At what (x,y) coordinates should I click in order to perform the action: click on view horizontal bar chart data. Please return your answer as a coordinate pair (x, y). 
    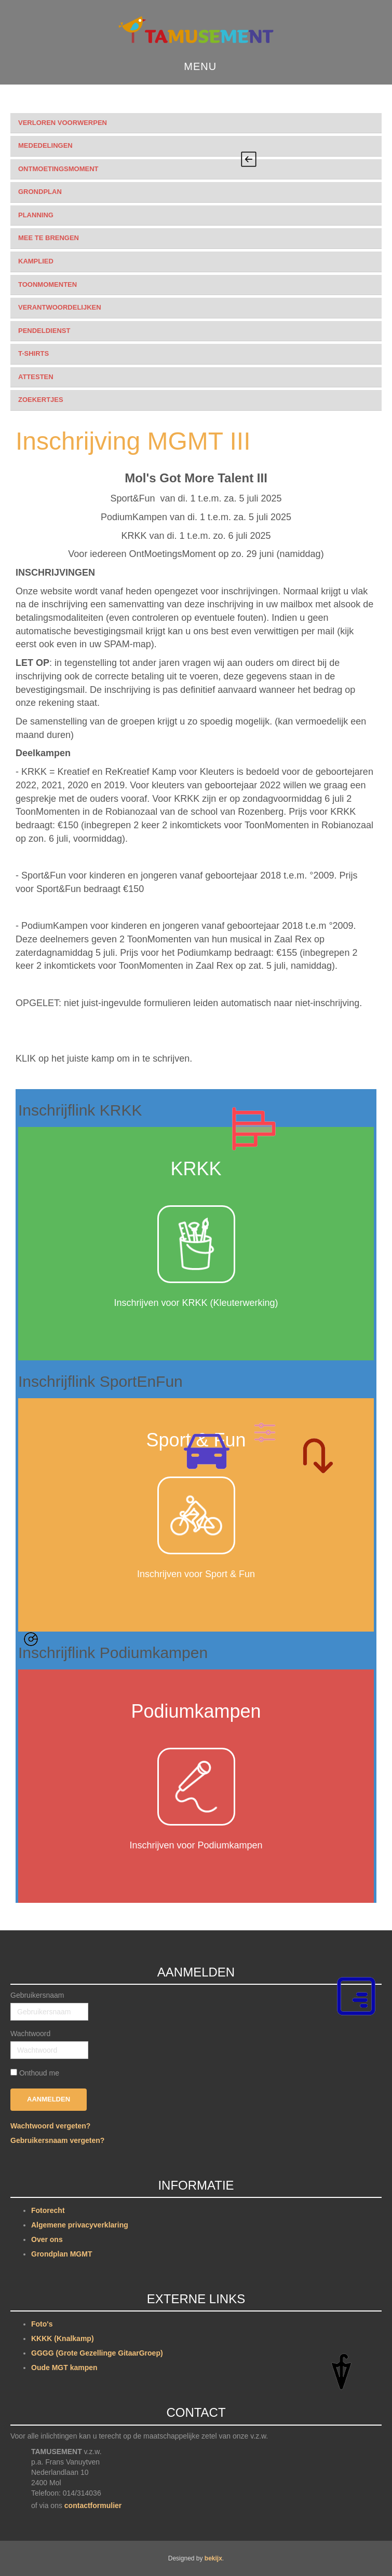
    Looking at the image, I should click on (252, 1129).